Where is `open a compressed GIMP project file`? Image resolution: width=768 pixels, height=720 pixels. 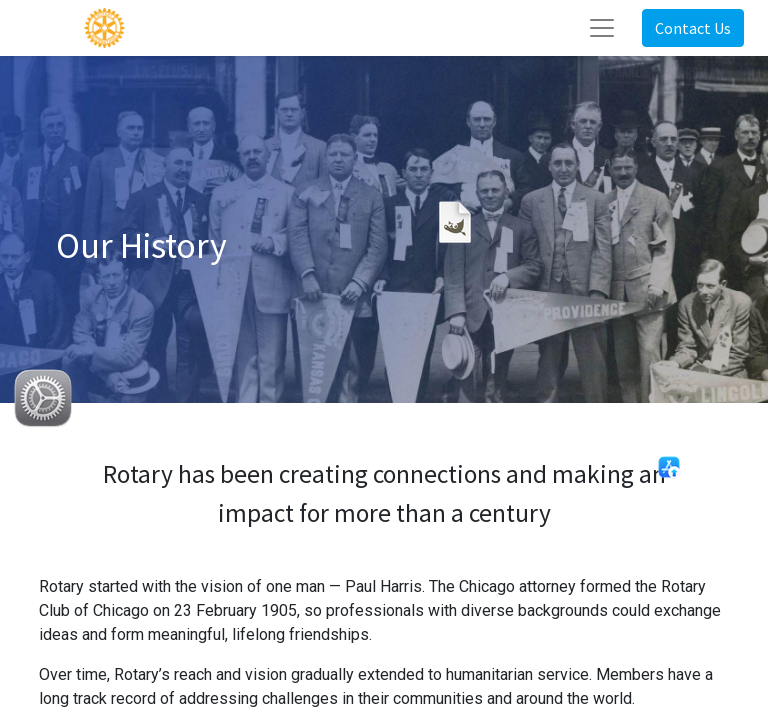 open a compressed GIMP project file is located at coordinates (455, 223).